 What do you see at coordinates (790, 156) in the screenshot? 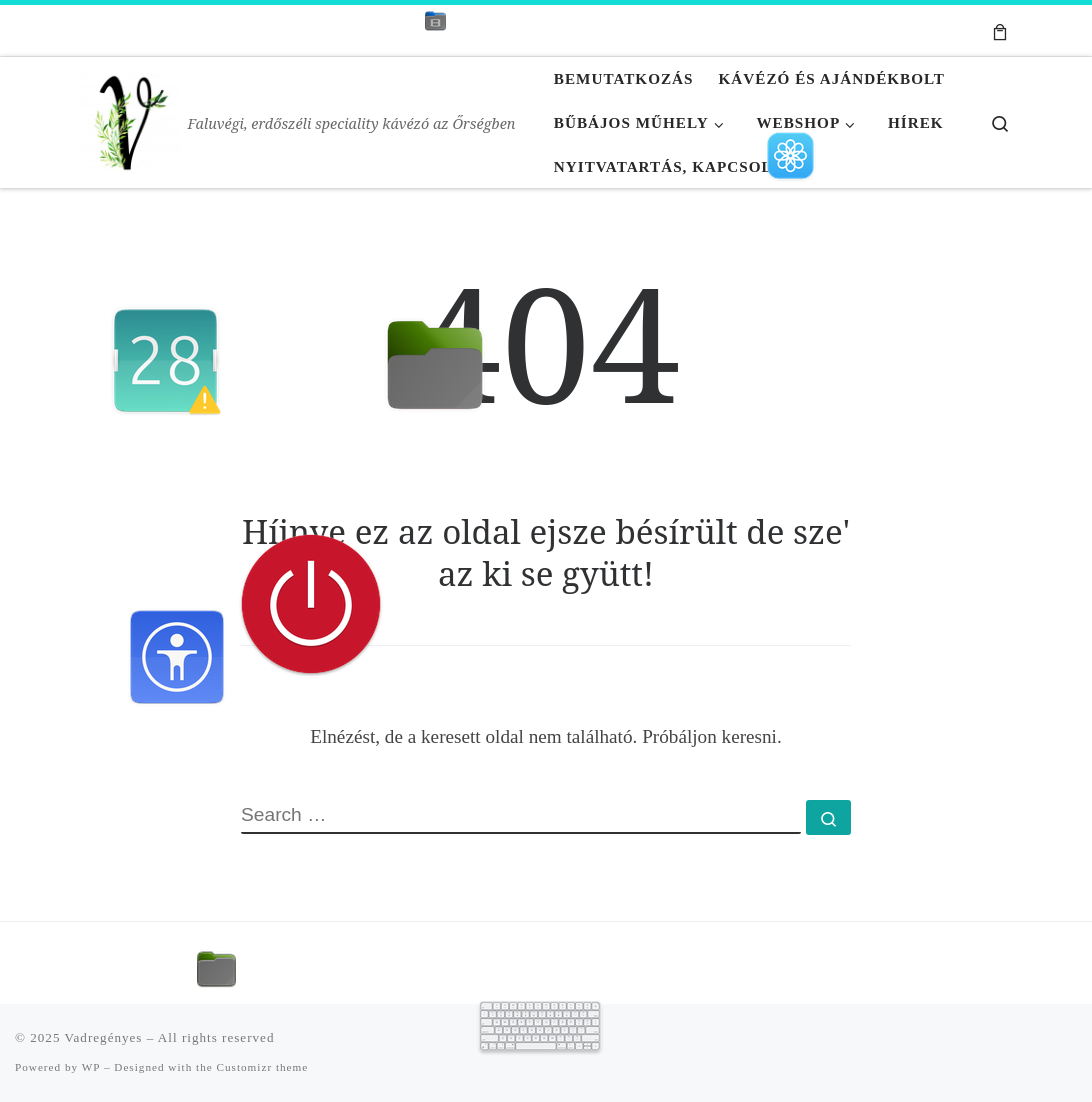
I see `open graphics application settings` at bounding box center [790, 156].